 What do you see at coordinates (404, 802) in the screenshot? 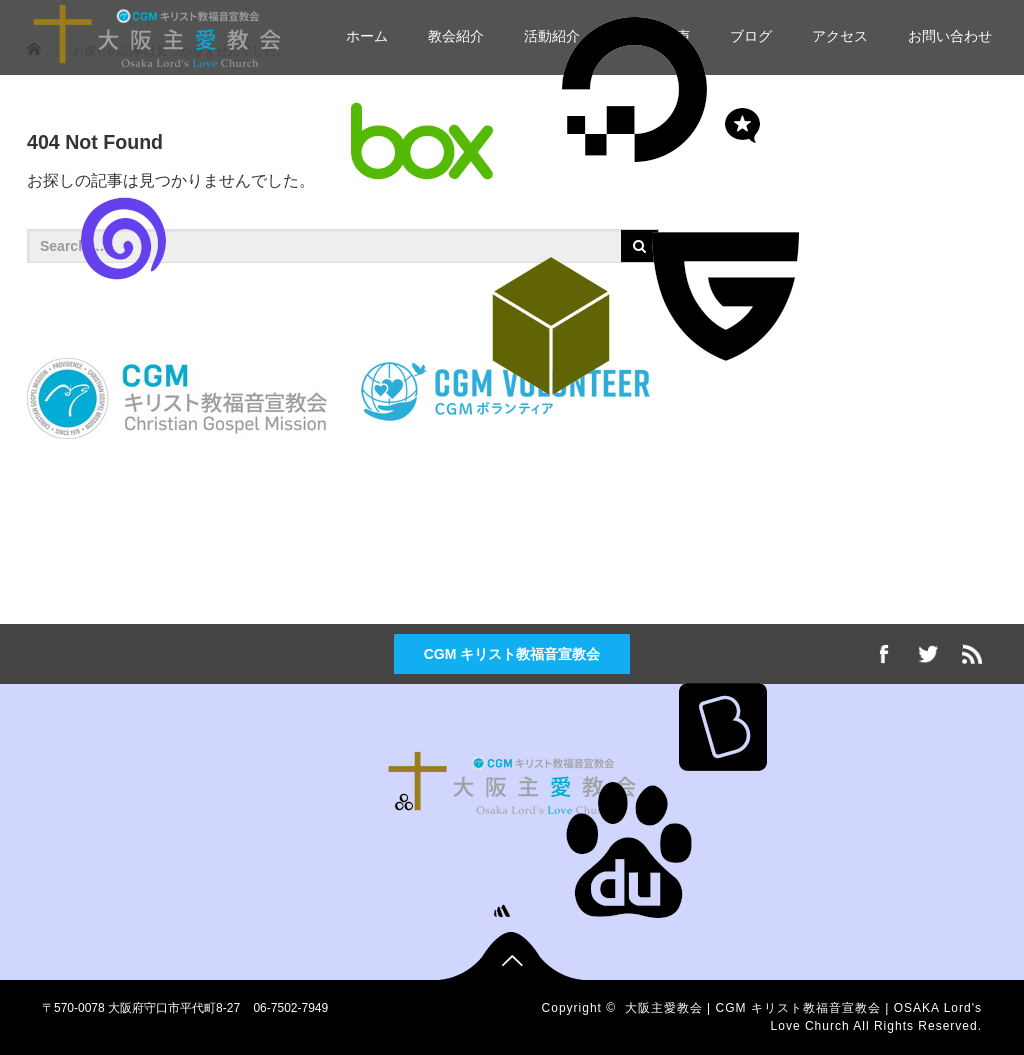
I see `getx state management framework logo` at bounding box center [404, 802].